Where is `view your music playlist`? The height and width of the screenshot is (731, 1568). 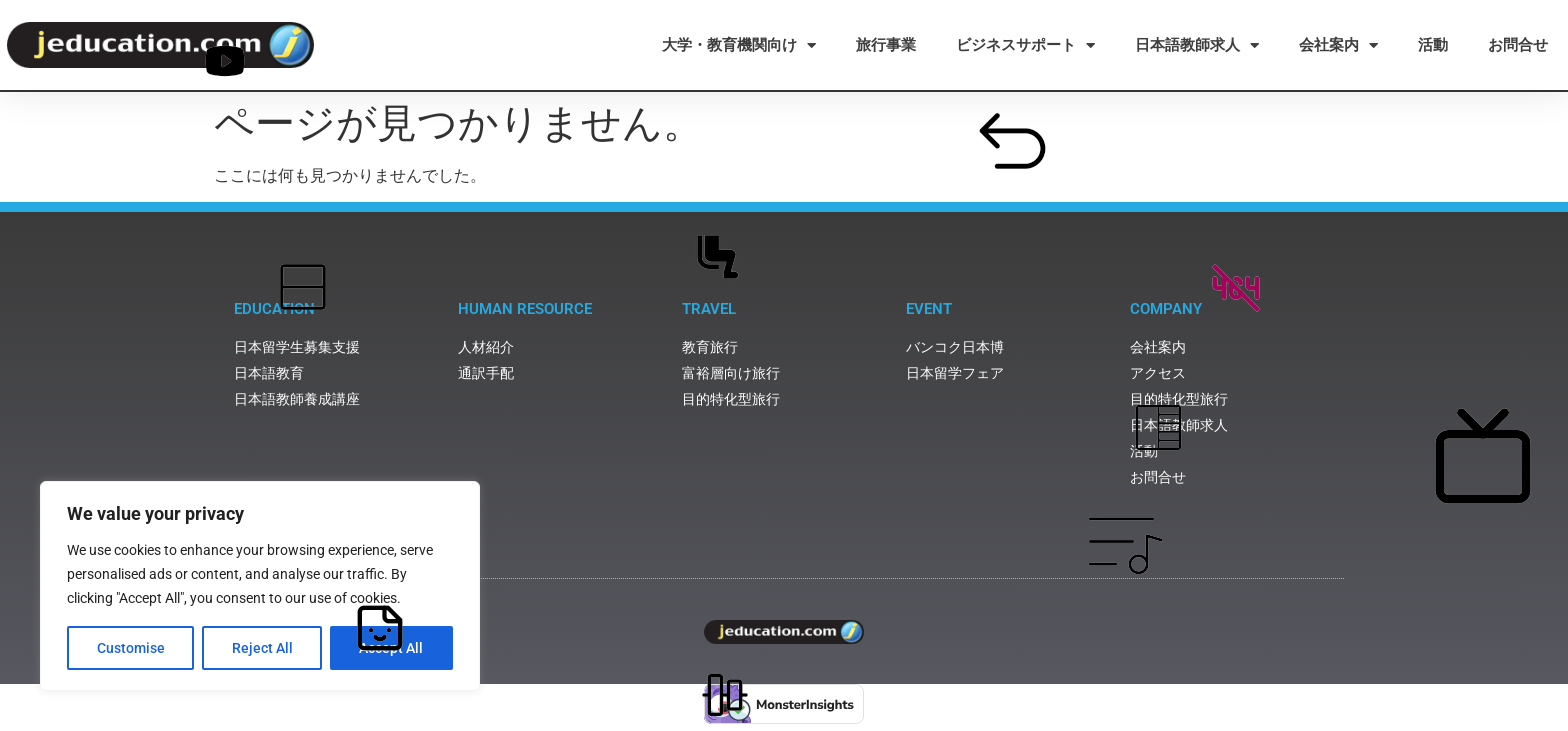
view your music playlist is located at coordinates (1121, 541).